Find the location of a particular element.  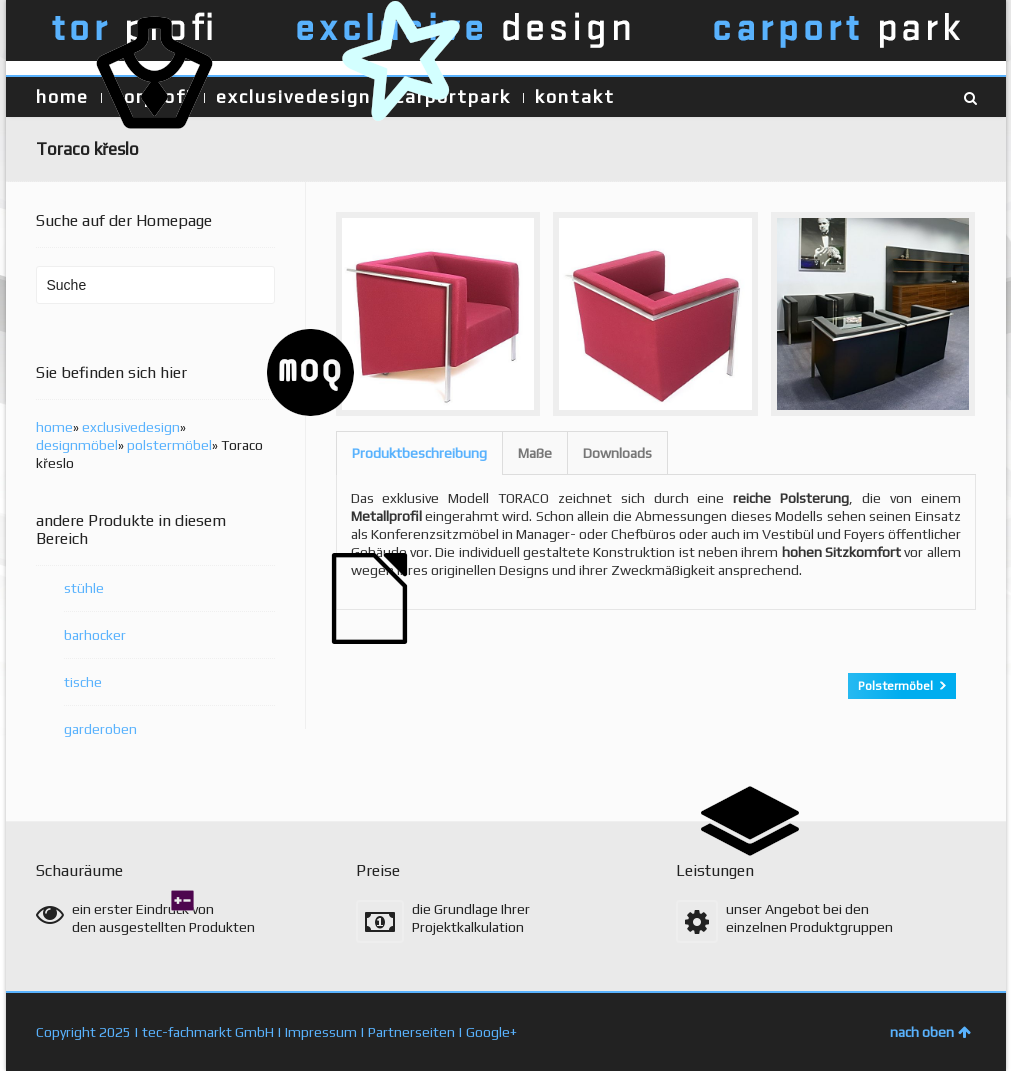

adjust quantity or value up or down is located at coordinates (182, 900).